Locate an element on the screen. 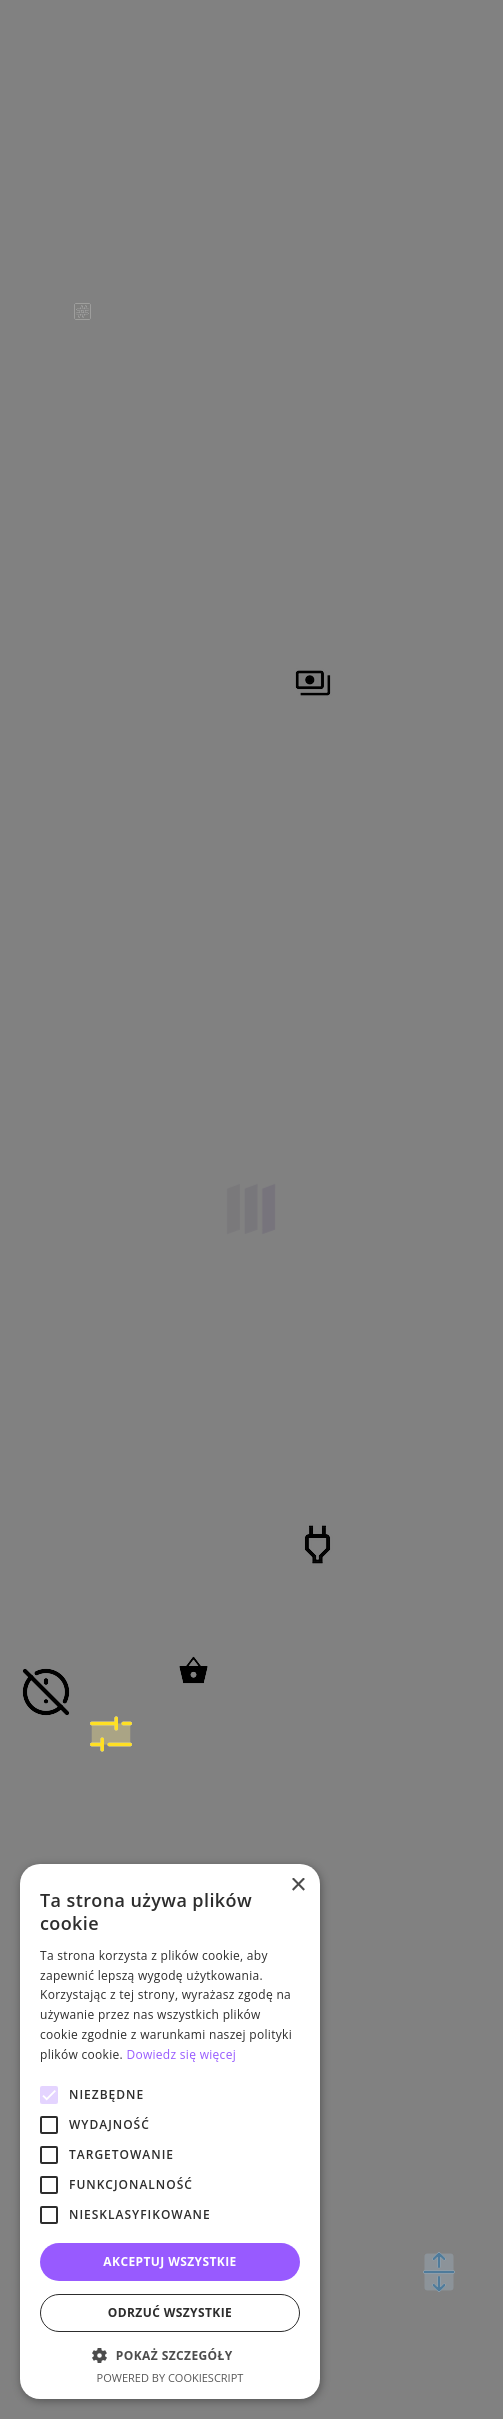 The height and width of the screenshot is (2419, 503). expand content vertically is located at coordinates (439, 2272).